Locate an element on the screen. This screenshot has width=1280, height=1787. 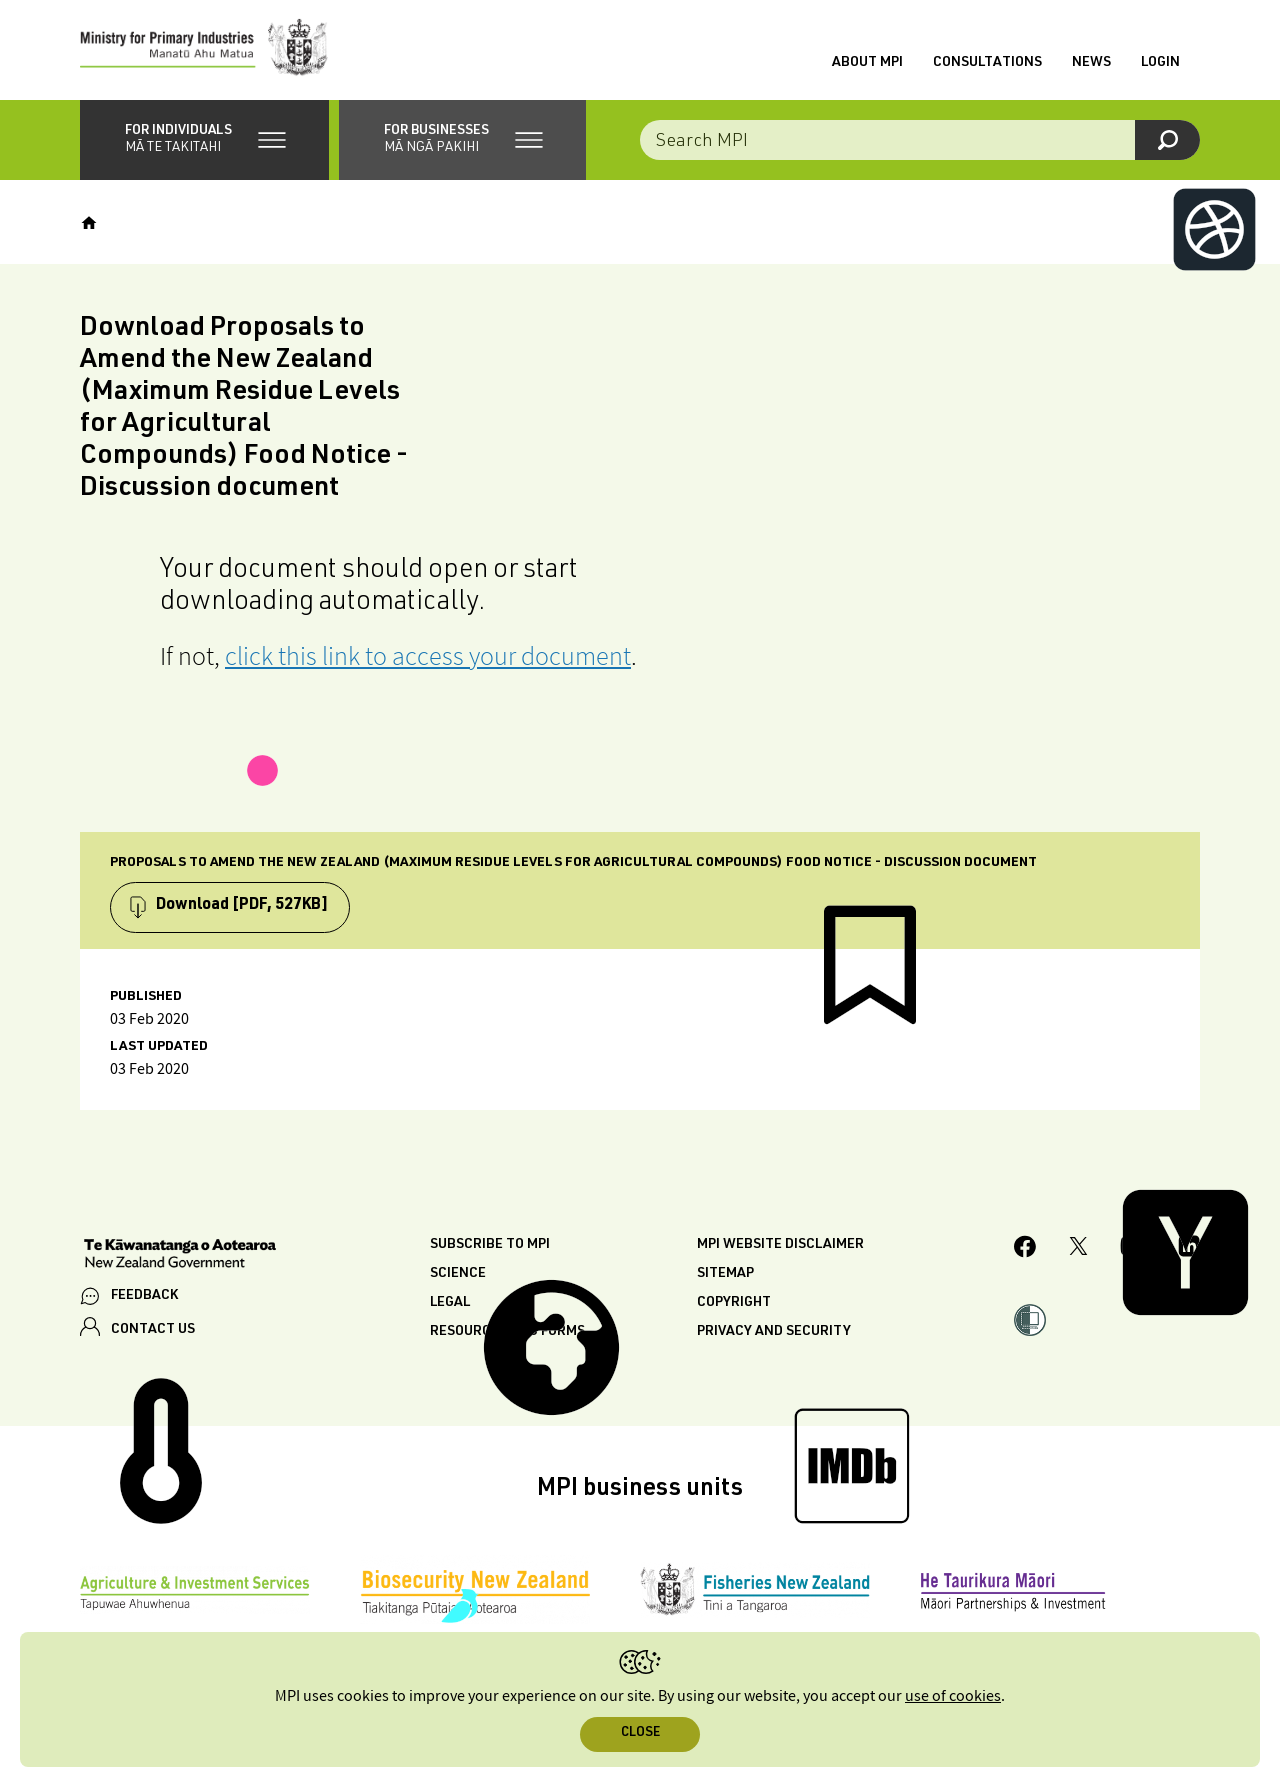
link to dribbble profile is located at coordinates (1214, 229).